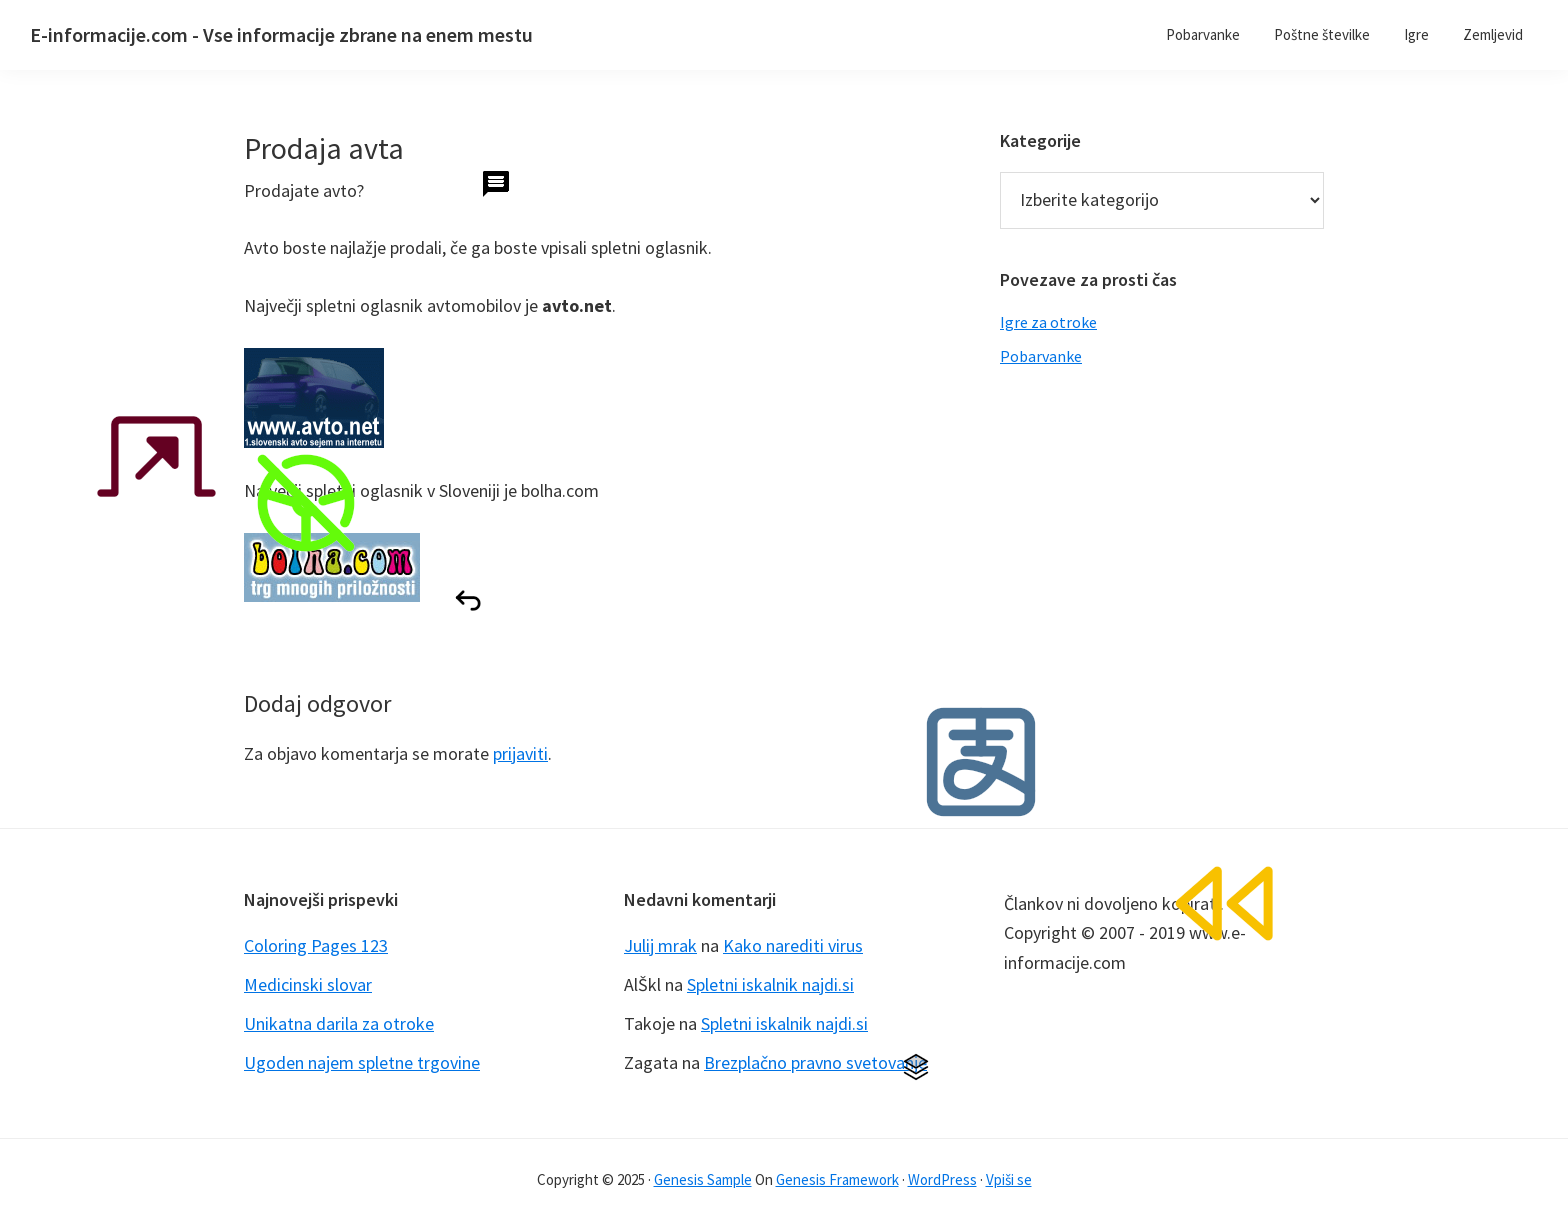 This screenshot has width=1568, height=1221. What do you see at coordinates (916, 1067) in the screenshot?
I see `view layers or stacked content` at bounding box center [916, 1067].